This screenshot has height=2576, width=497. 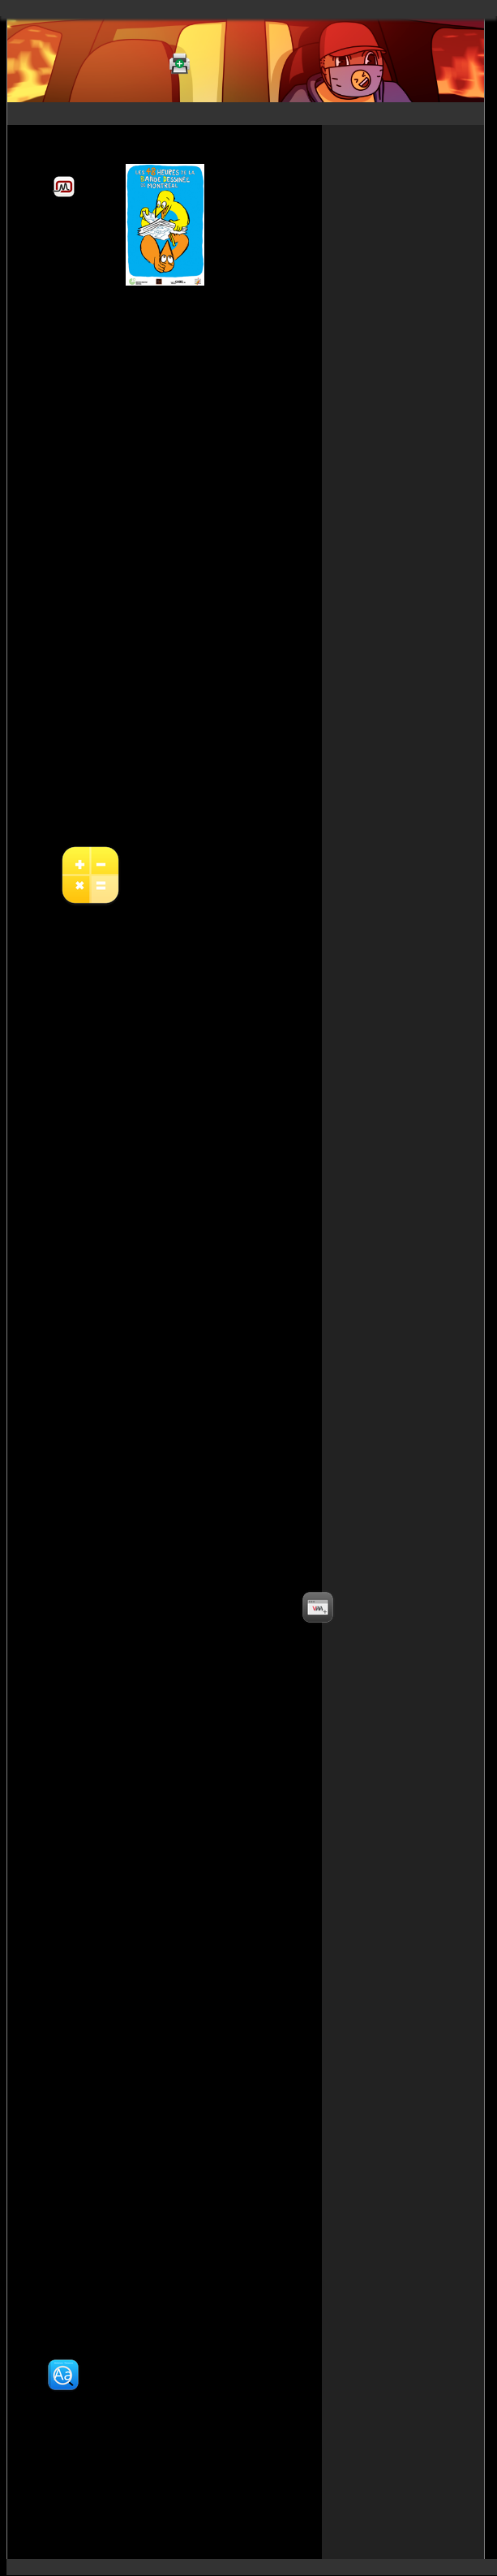 I want to click on add a new printer to your system, so click(x=179, y=63).